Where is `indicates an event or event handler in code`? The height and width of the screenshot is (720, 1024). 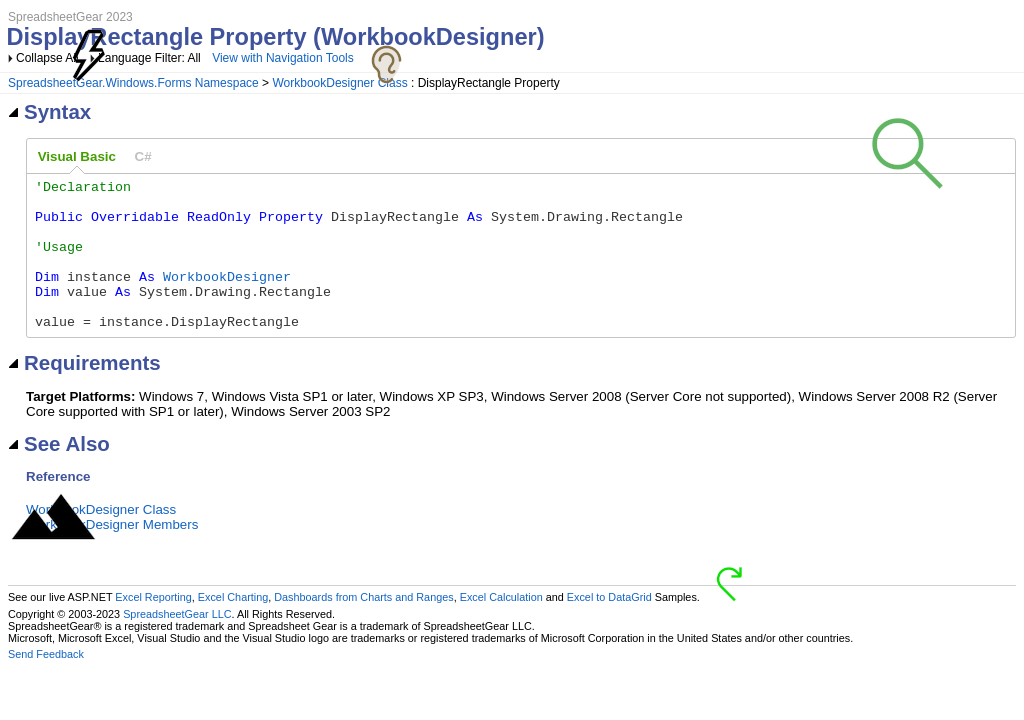
indicates an event or event handler in code is located at coordinates (87, 55).